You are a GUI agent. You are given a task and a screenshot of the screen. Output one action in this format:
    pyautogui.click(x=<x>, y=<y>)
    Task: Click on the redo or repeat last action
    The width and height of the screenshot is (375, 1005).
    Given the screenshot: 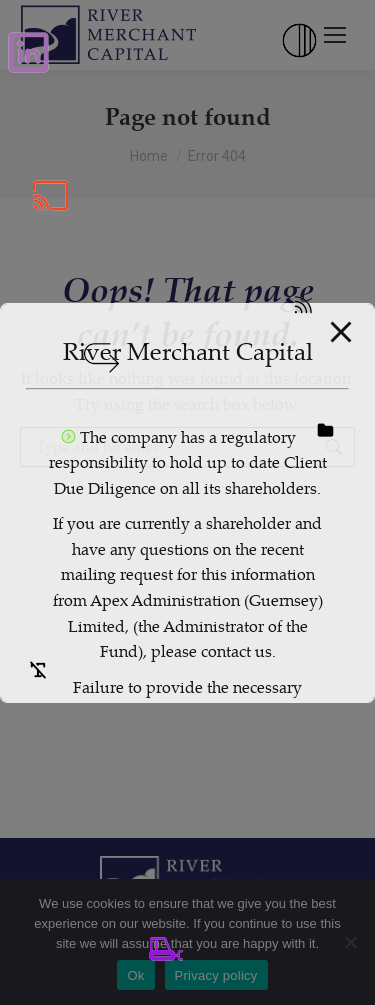 What is the action you would take?
    pyautogui.click(x=101, y=356)
    